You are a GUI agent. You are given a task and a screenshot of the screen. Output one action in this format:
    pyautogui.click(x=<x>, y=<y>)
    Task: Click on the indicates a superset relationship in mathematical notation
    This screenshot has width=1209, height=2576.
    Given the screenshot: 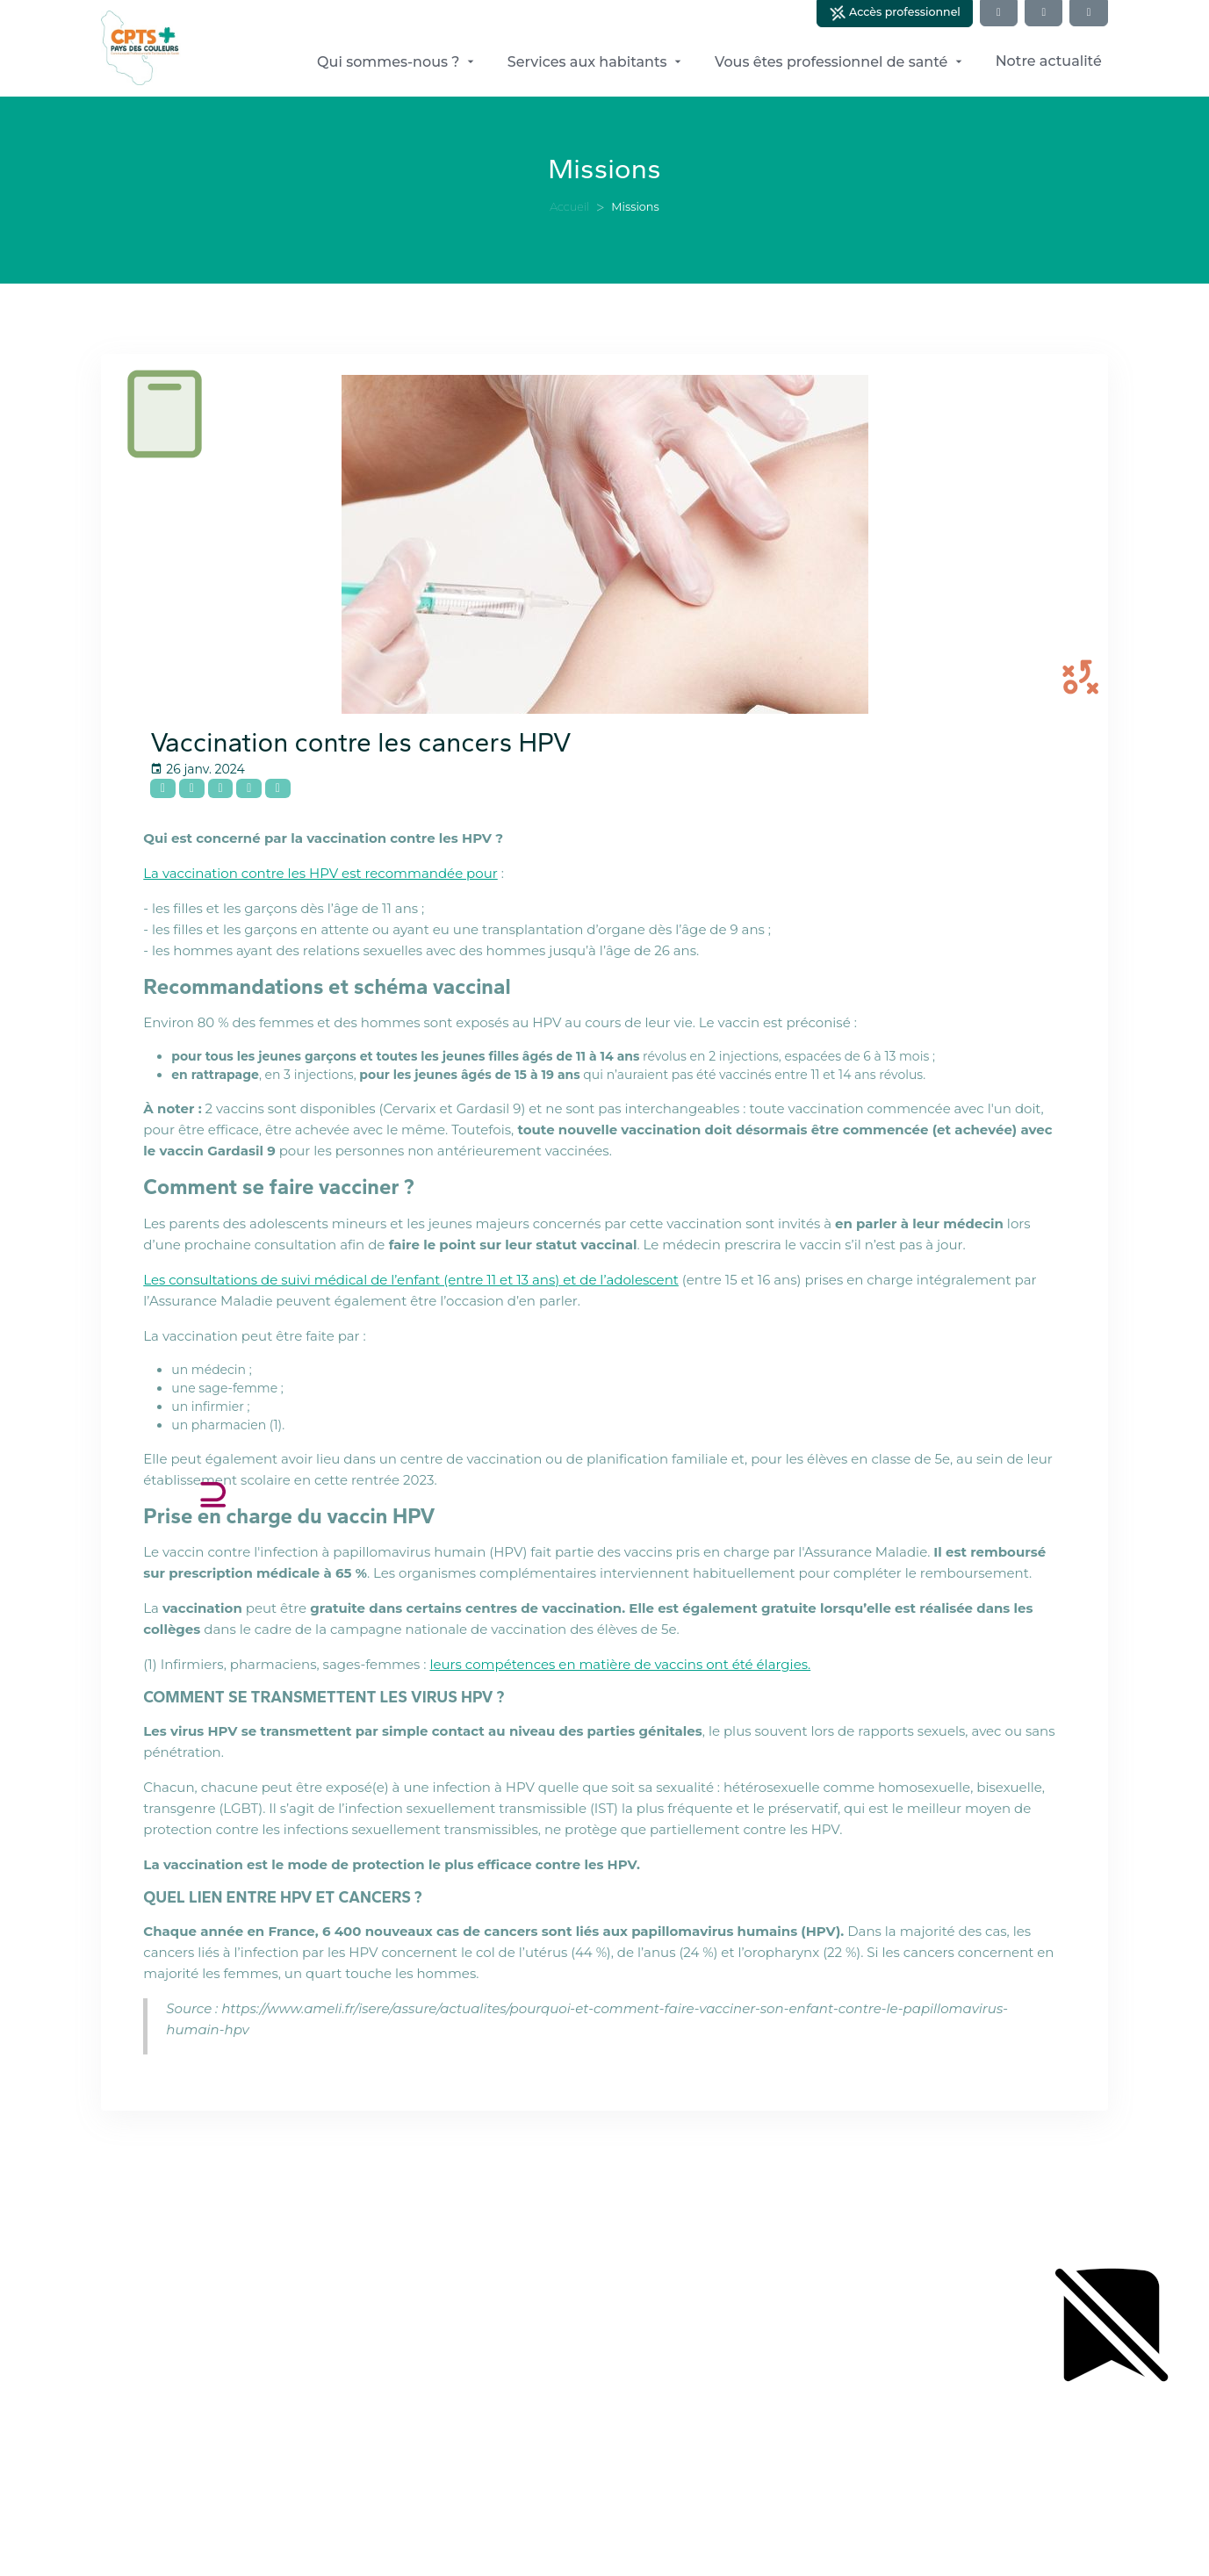 What is the action you would take?
    pyautogui.click(x=212, y=1495)
    